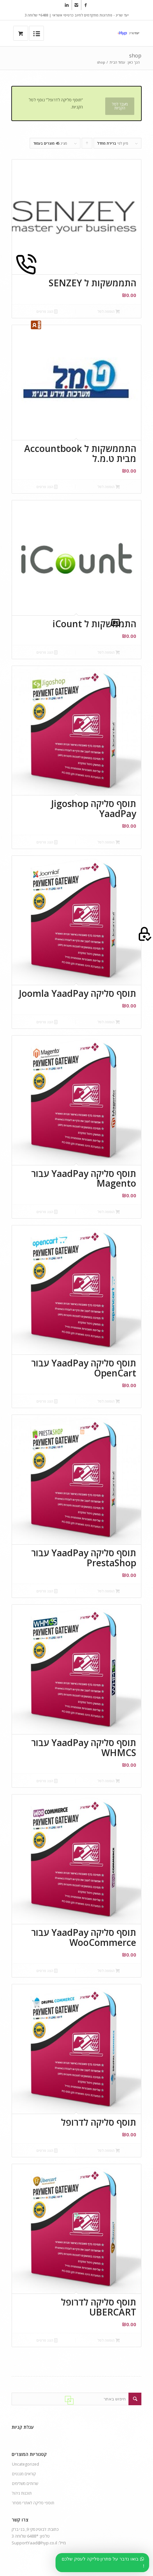  Describe the element at coordinates (82, 1432) in the screenshot. I see `open the calculator app` at that location.